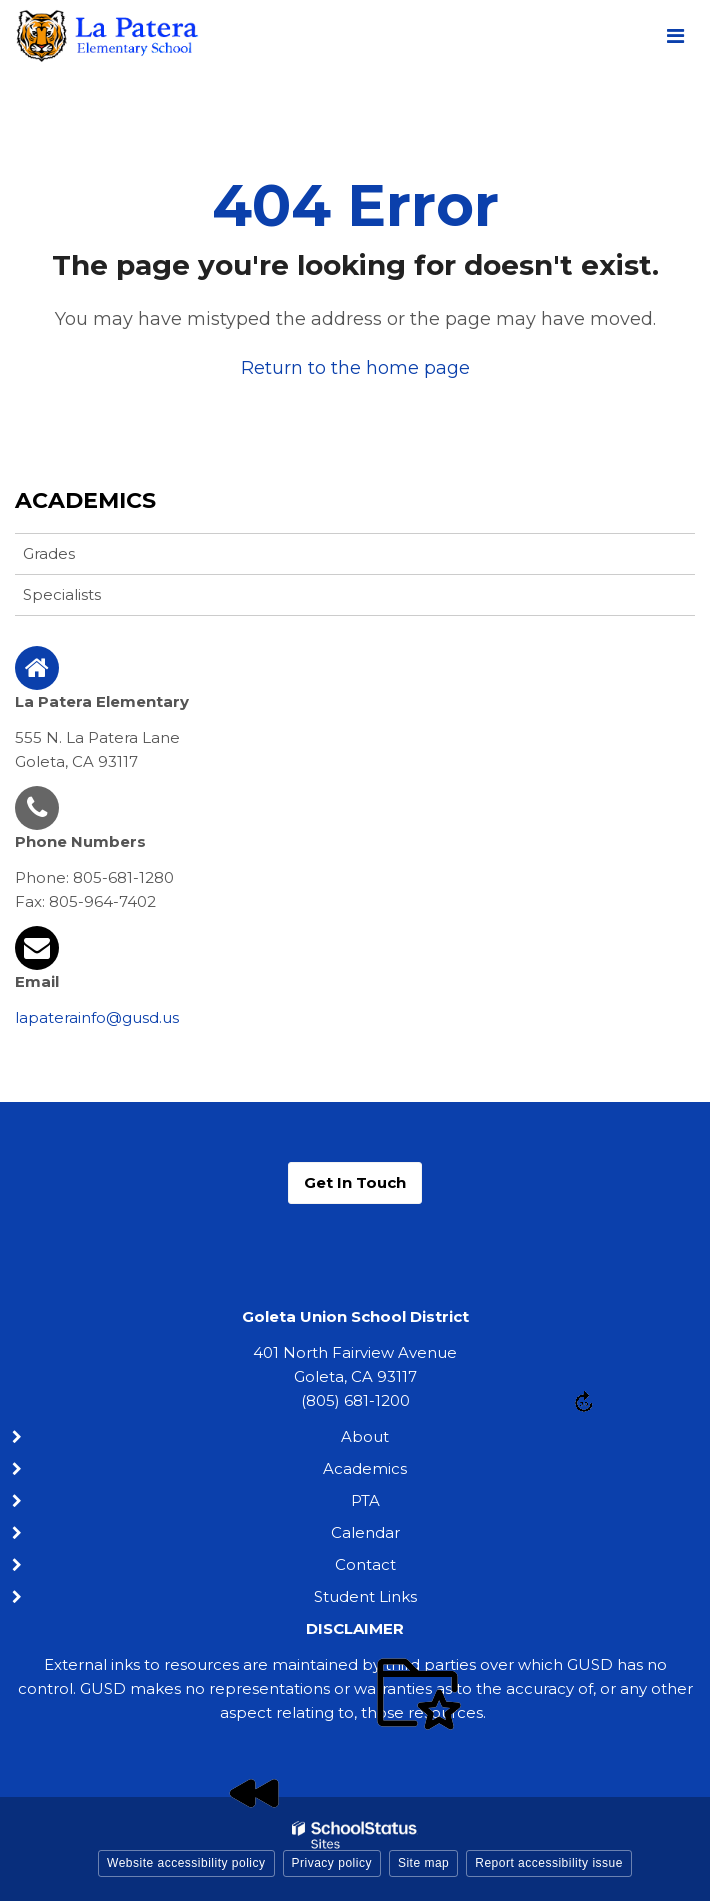 This screenshot has width=710, height=1901. What do you see at coordinates (417, 1692) in the screenshot?
I see `access your starred or favorite folder` at bounding box center [417, 1692].